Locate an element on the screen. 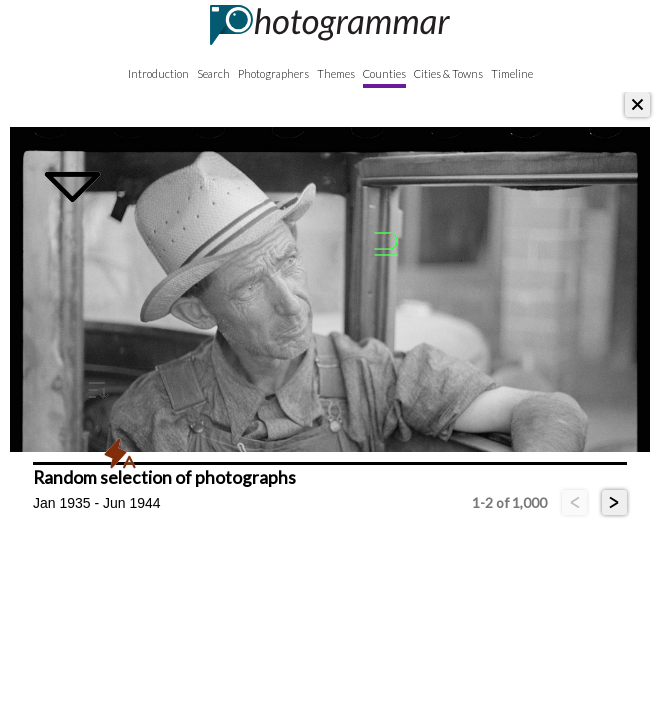  enable auto-flash mode for camera is located at coordinates (119, 454).